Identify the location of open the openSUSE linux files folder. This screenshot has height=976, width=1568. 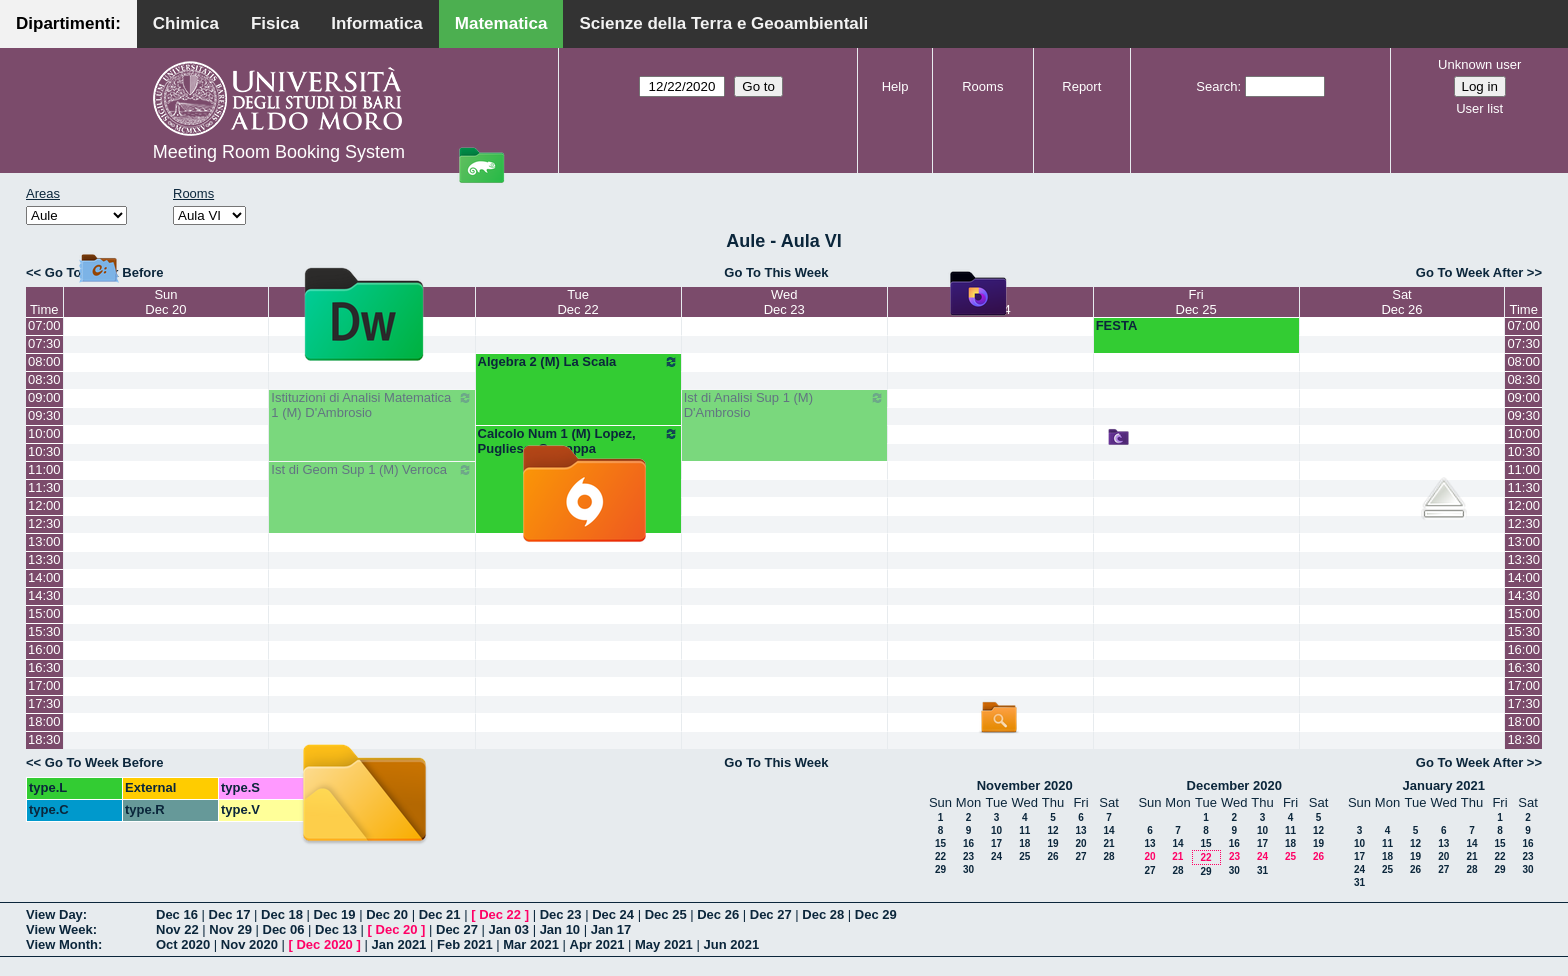
(481, 166).